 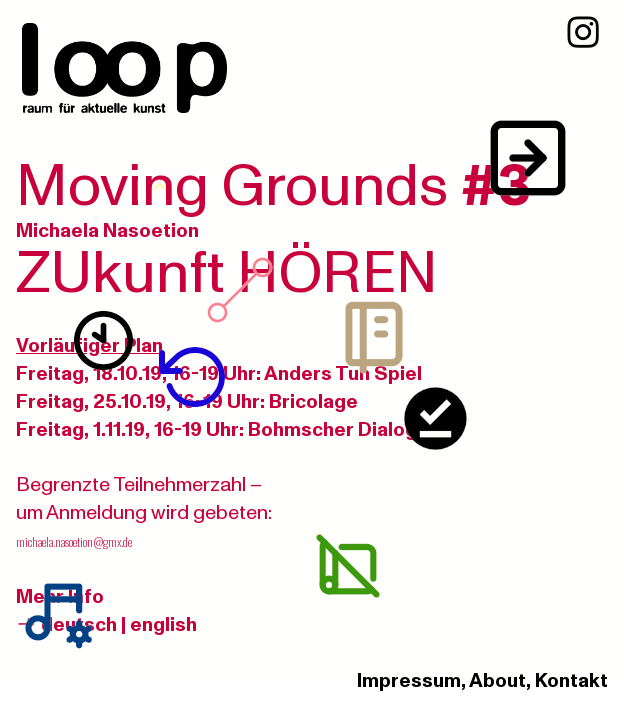 I want to click on indicates the current time or timestamp, so click(x=103, y=340).